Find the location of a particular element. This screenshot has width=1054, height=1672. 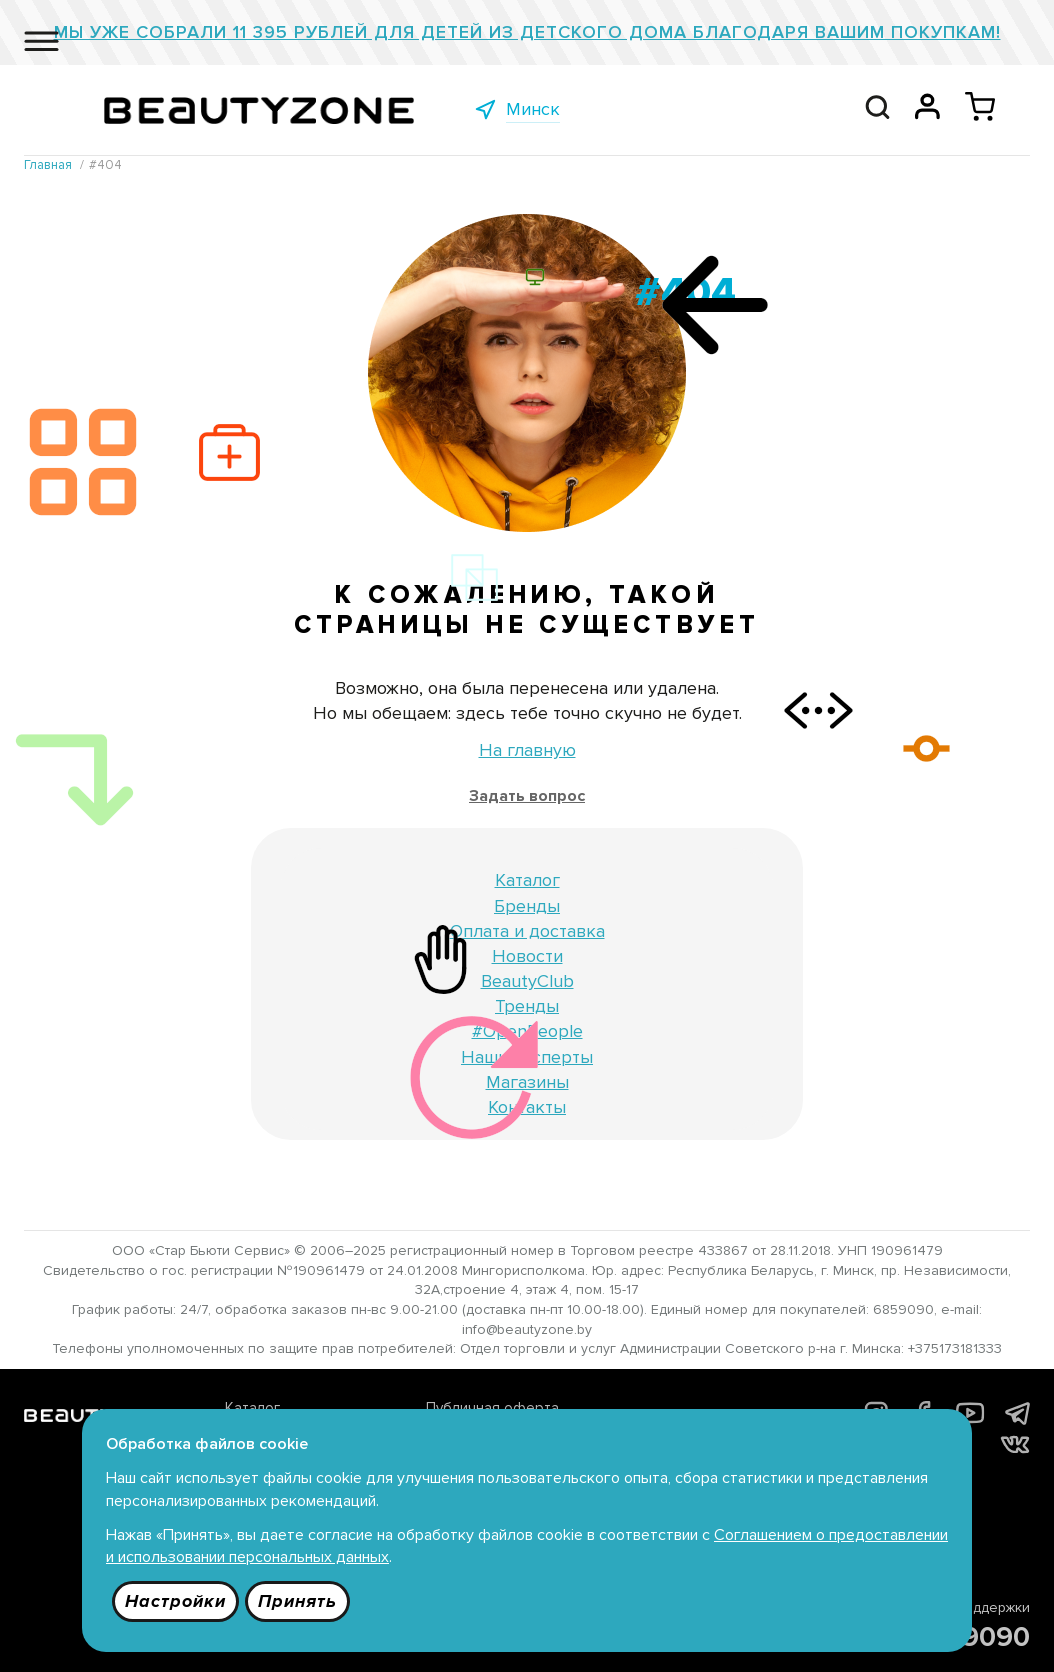

indicates code is processing or compiling is located at coordinates (818, 710).